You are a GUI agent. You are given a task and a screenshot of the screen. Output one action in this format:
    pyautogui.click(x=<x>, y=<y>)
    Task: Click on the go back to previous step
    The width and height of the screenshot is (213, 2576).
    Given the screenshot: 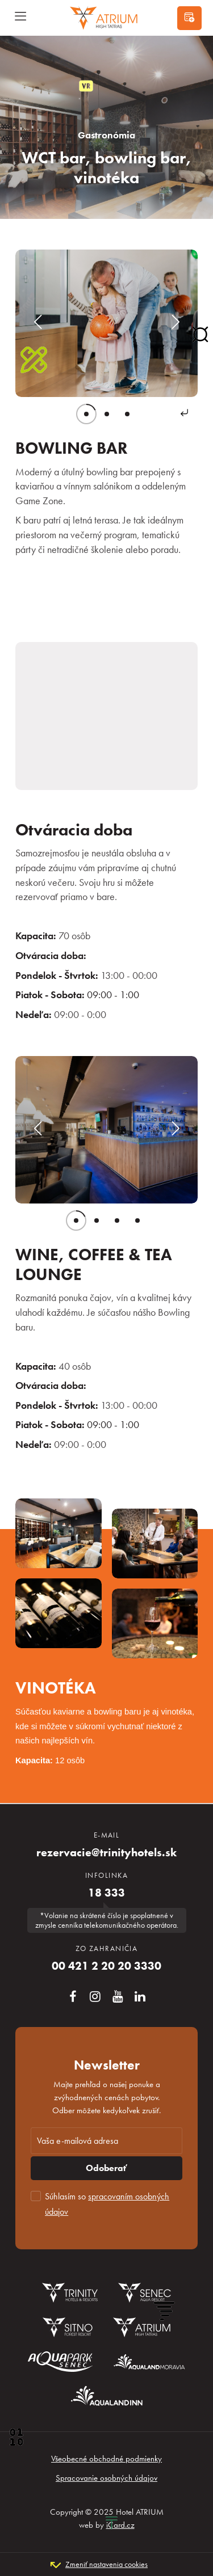 What is the action you would take?
    pyautogui.click(x=56, y=2565)
    